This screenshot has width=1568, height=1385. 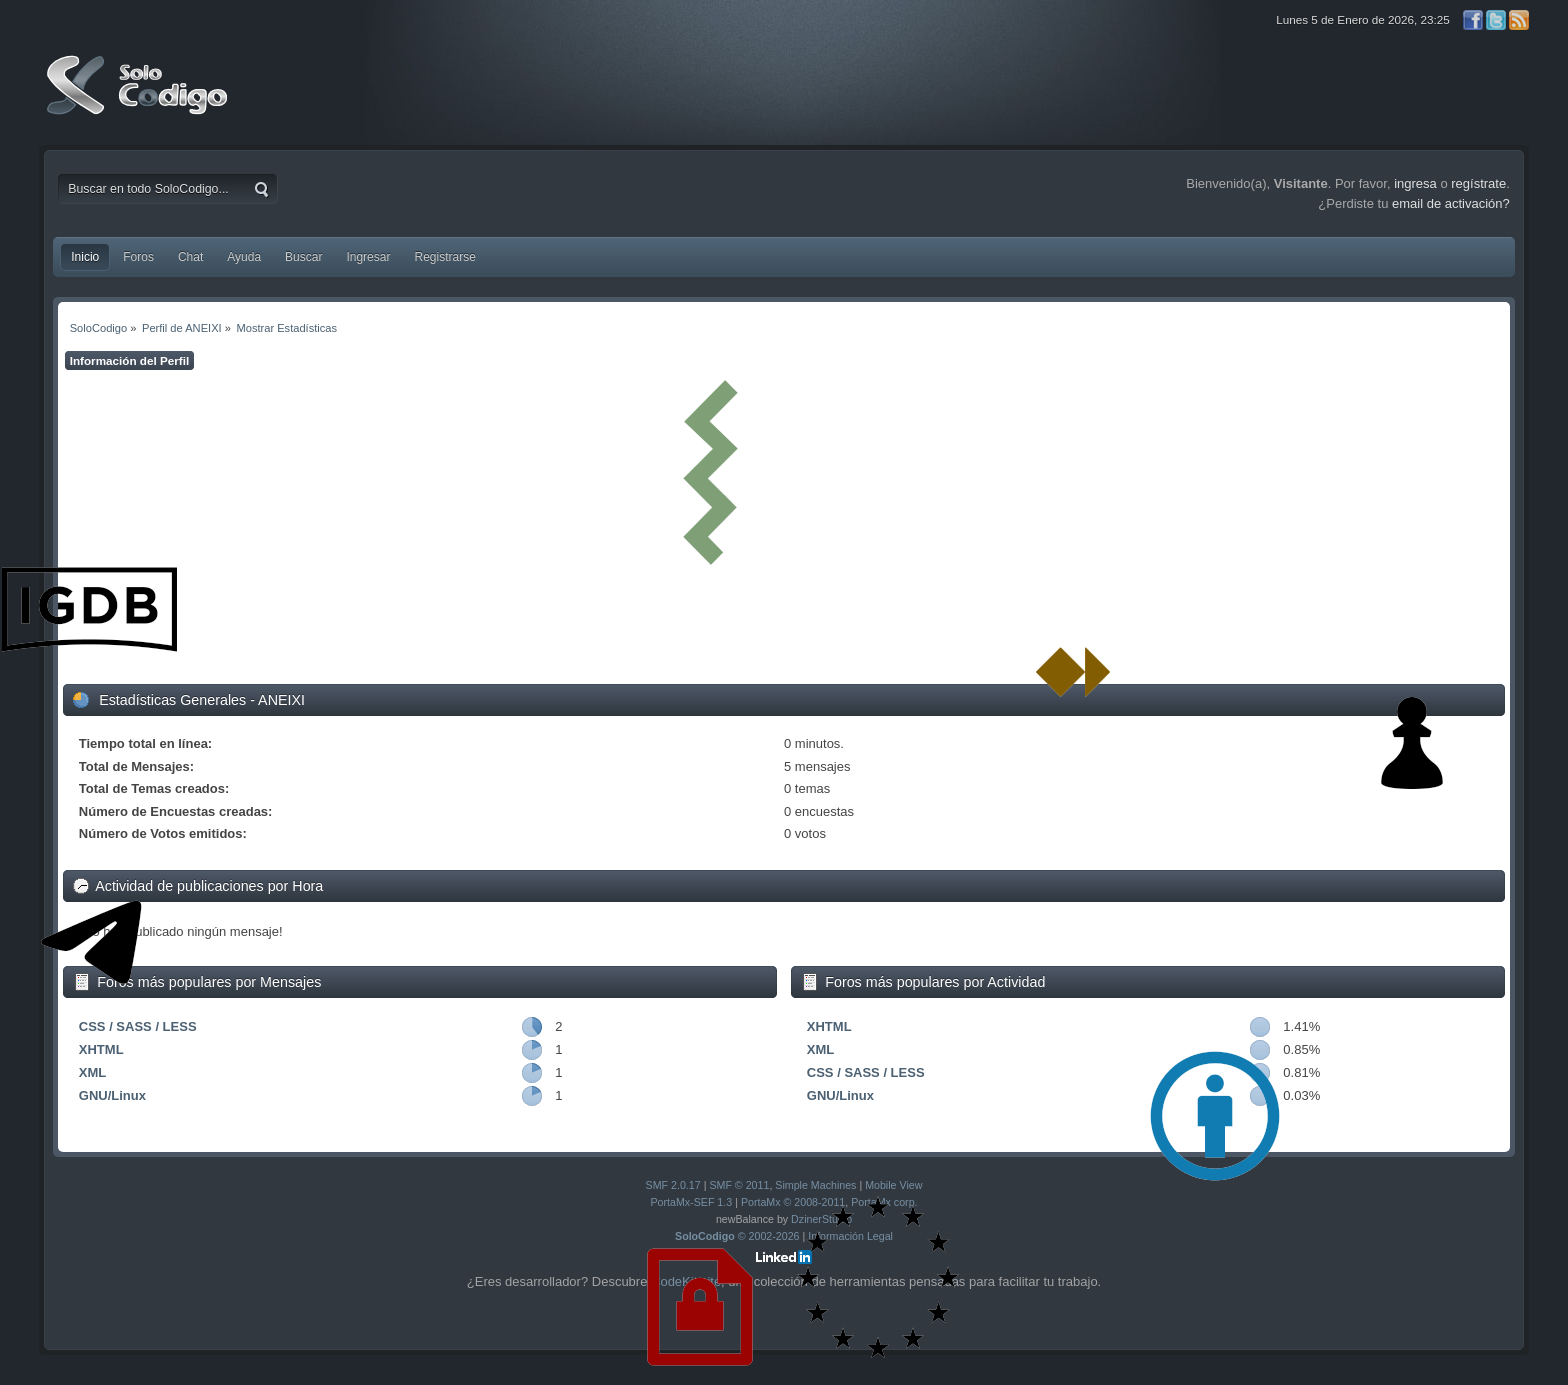 What do you see at coordinates (1215, 1116) in the screenshot?
I see `creative commons attribution license indicator` at bounding box center [1215, 1116].